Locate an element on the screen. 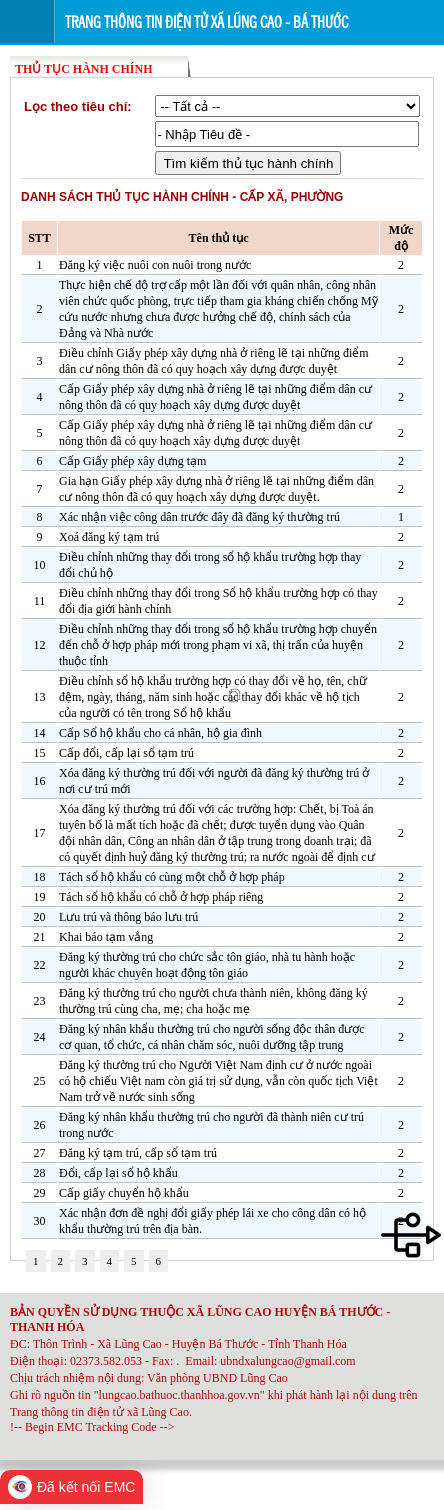 This screenshot has height=1510, width=444. view all documents is located at coordinates (234, 695).